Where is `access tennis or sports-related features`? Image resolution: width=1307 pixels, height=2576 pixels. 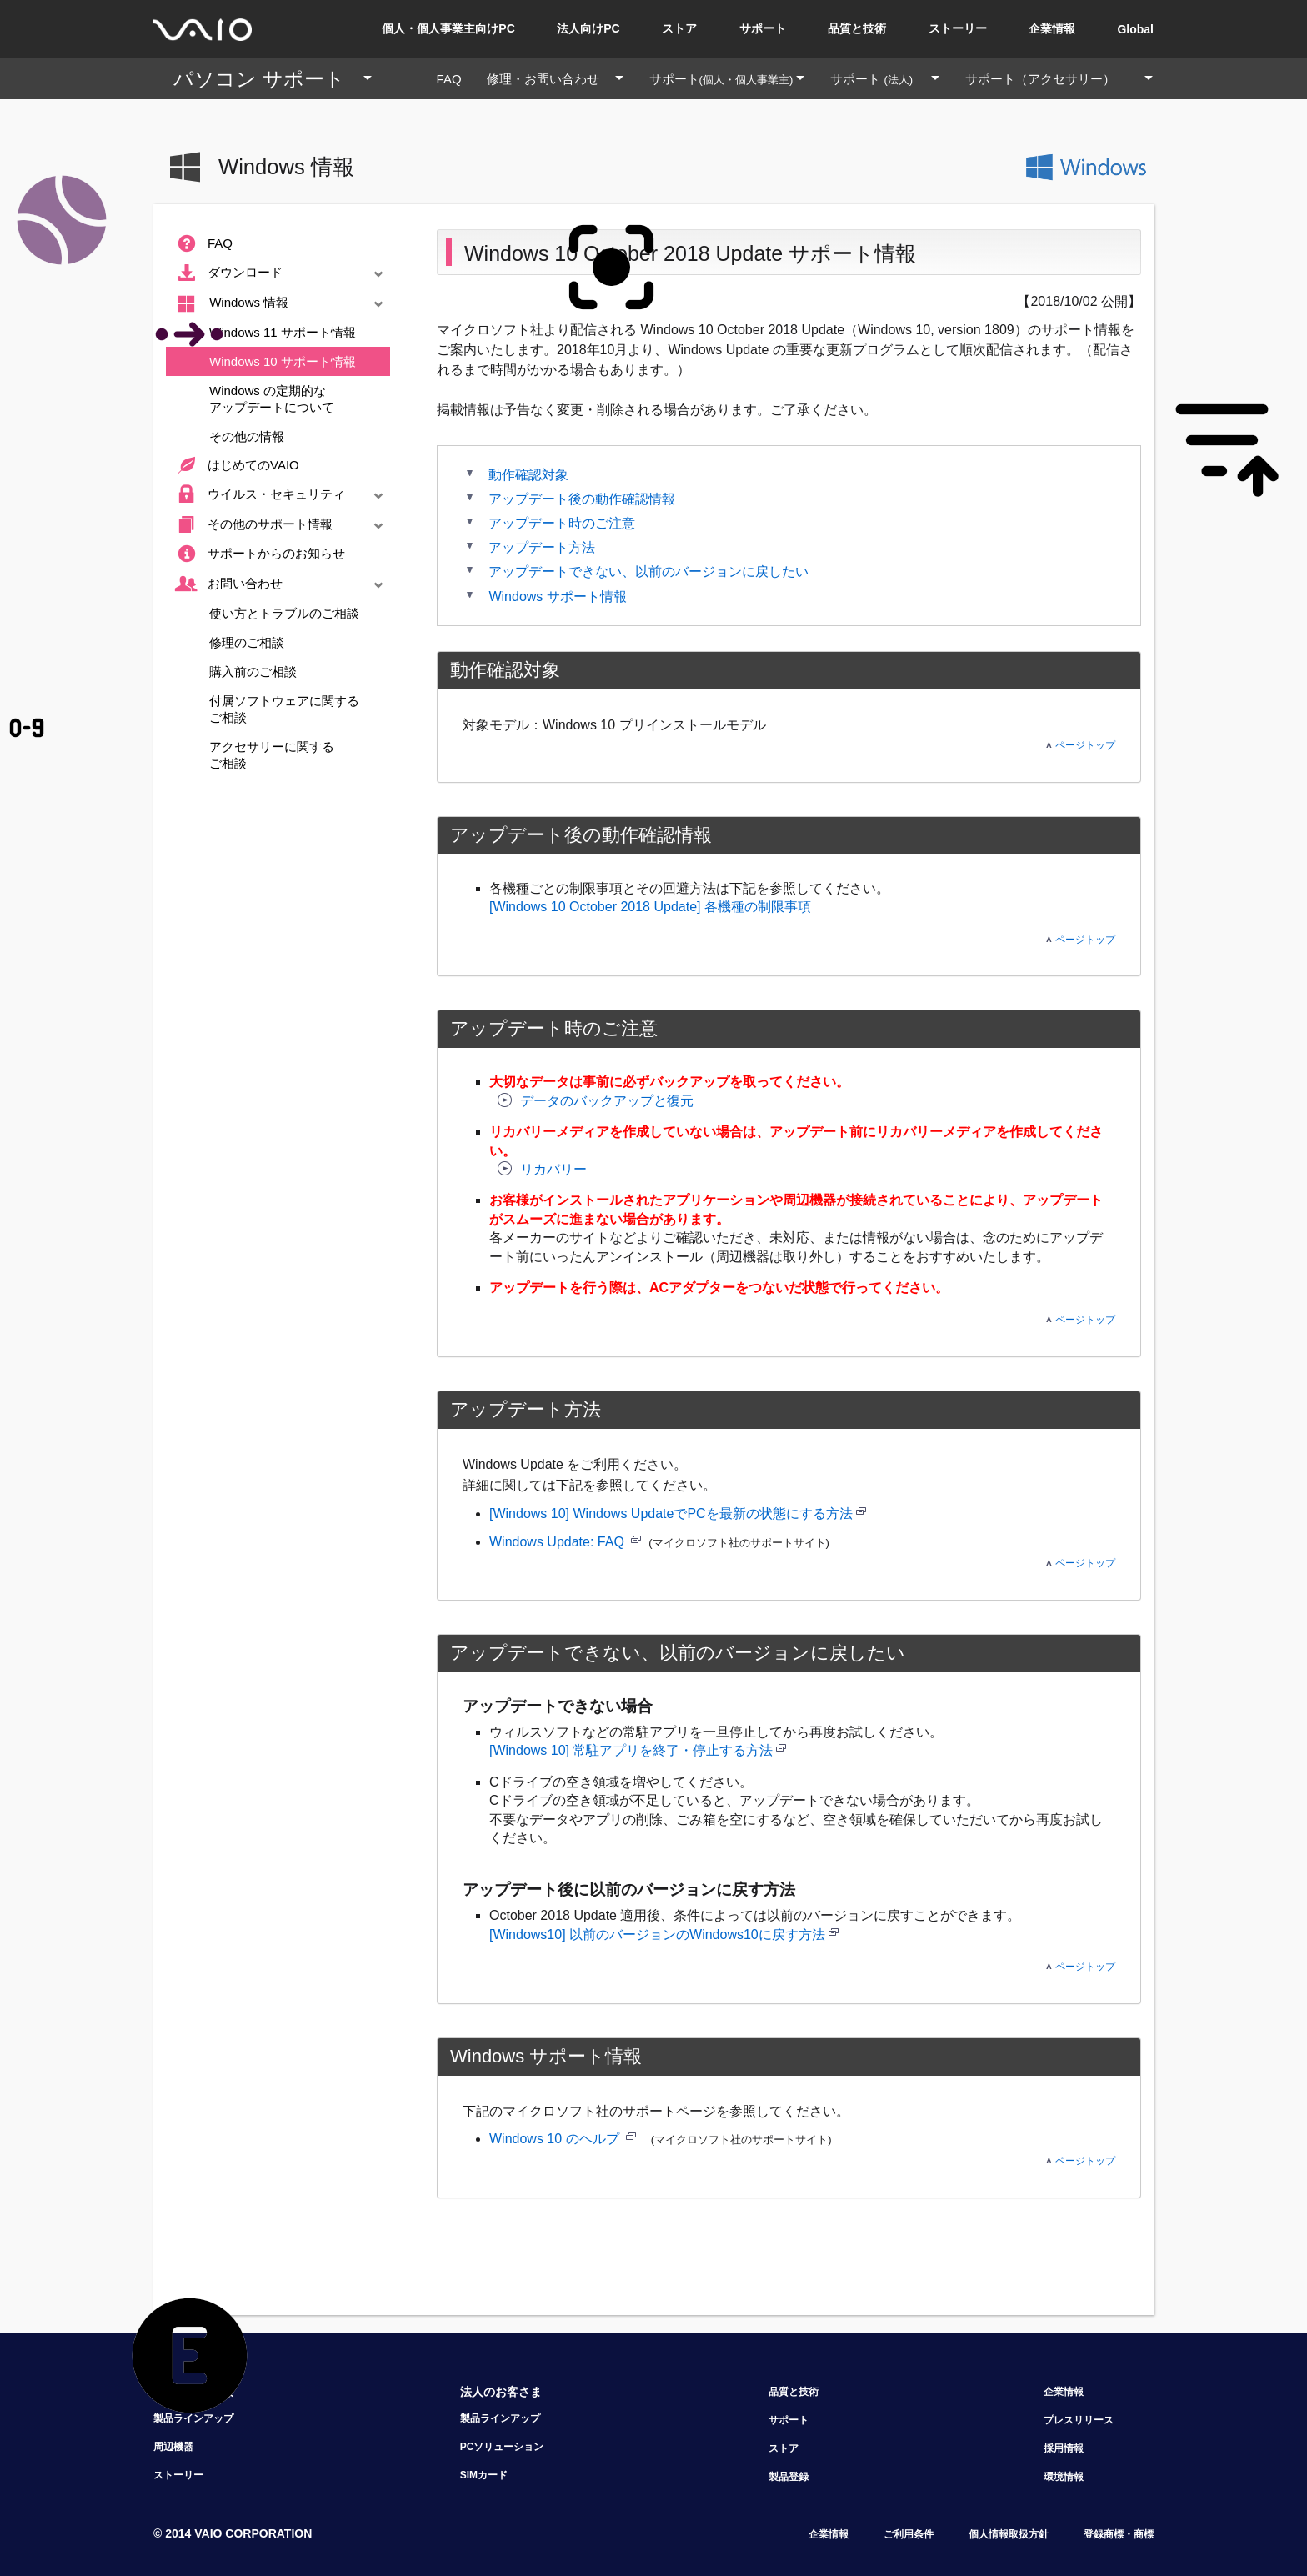 access tennis or sports-related features is located at coordinates (62, 220).